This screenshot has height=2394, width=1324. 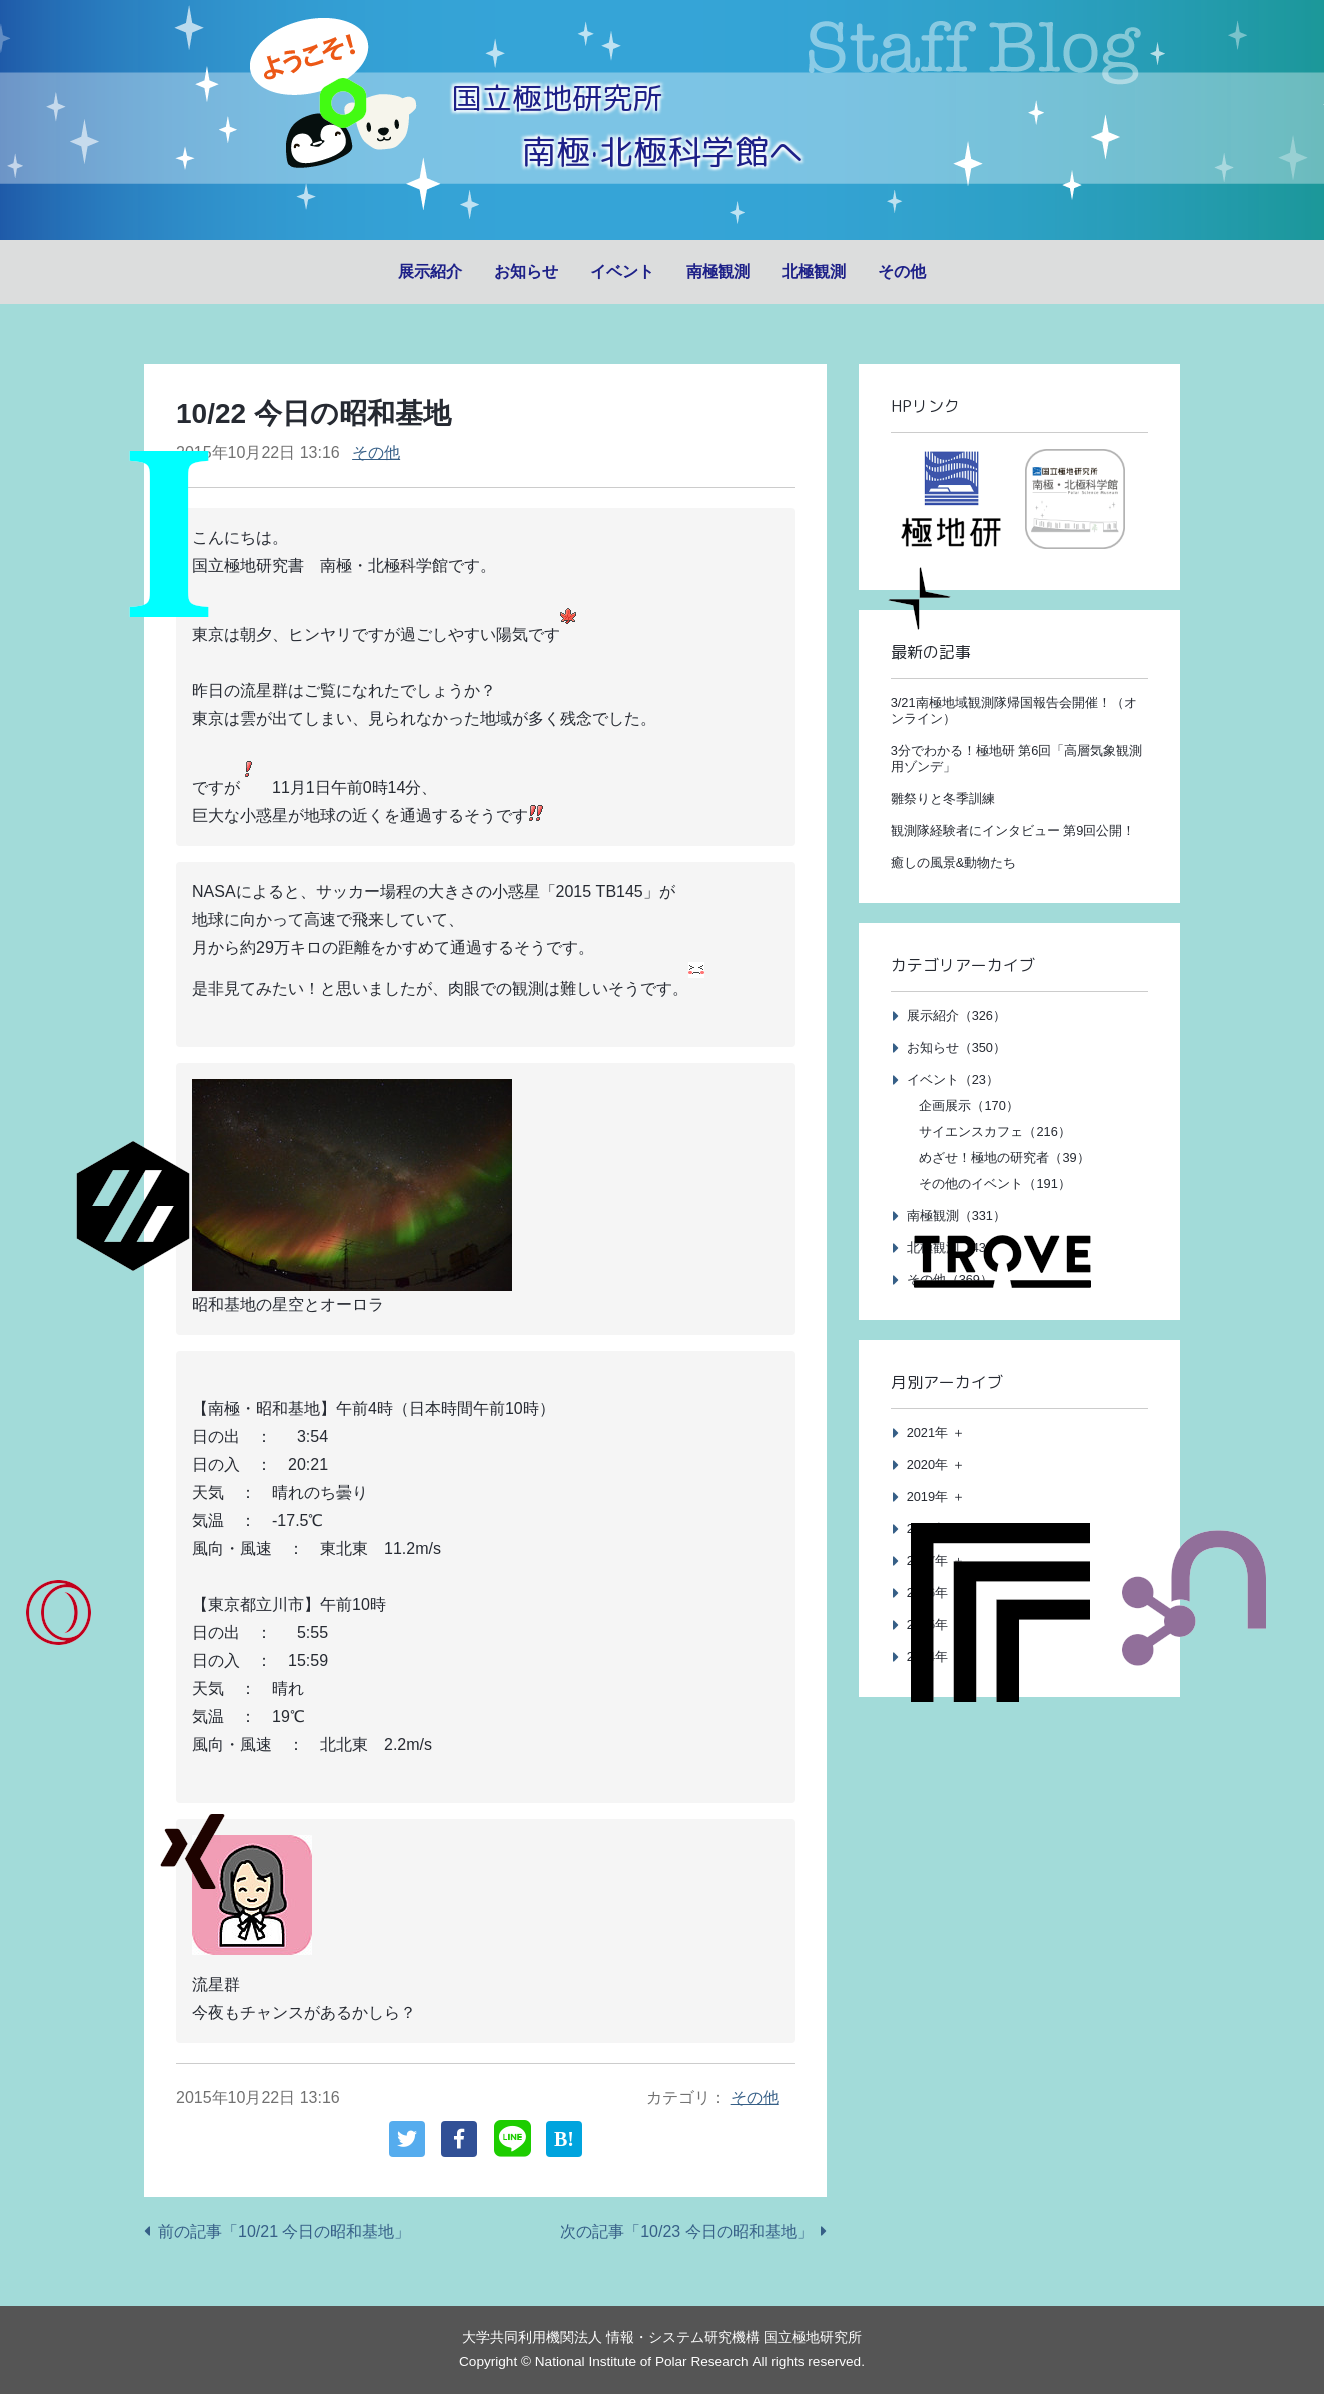 What do you see at coordinates (169, 534) in the screenshot?
I see `open instapaper app` at bounding box center [169, 534].